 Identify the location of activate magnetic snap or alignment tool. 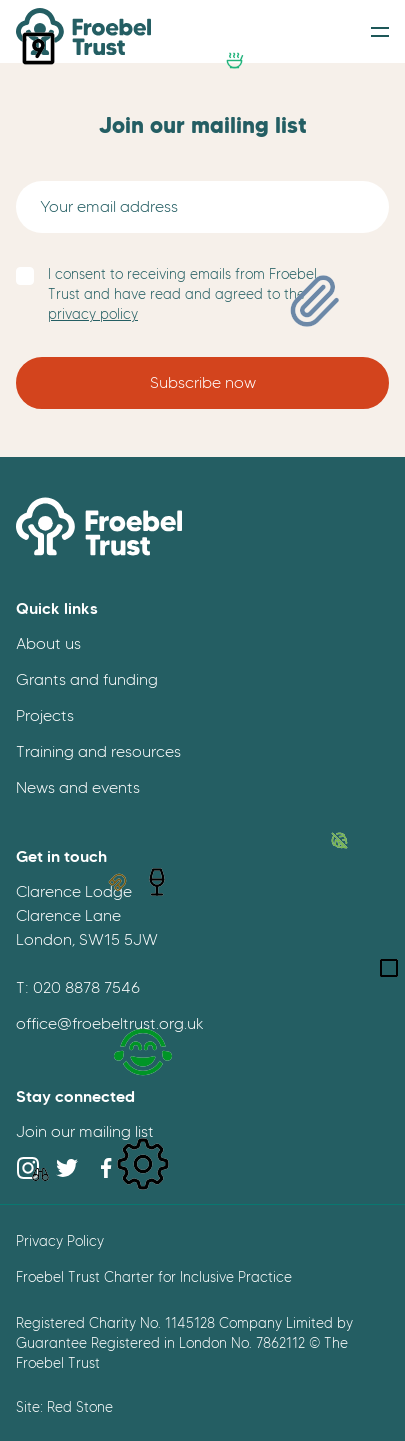
(117, 882).